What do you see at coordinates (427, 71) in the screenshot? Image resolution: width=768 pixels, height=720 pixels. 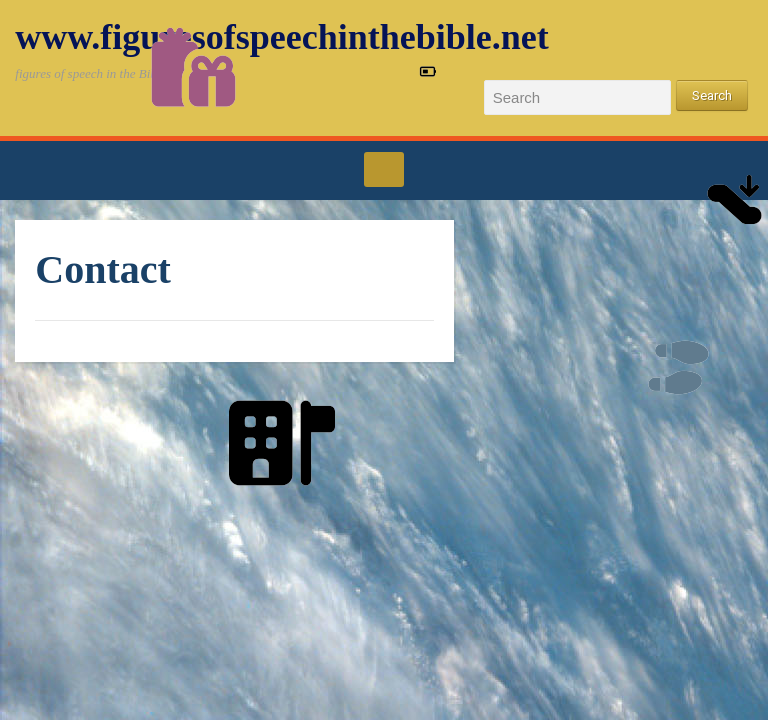 I see `indicates battery at approximately 50% charge` at bounding box center [427, 71].